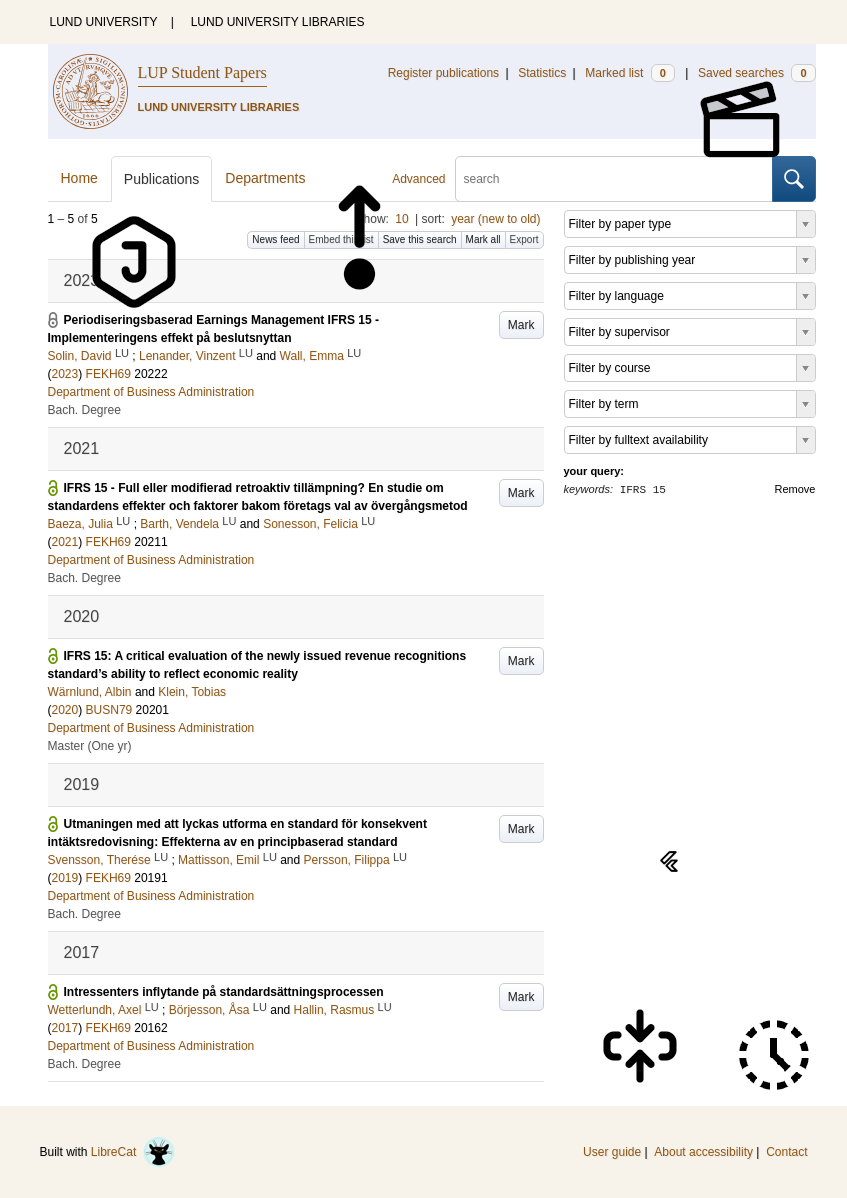 The image size is (847, 1198). What do you see at coordinates (134, 262) in the screenshot?
I see `app or service icon with "J" branding` at bounding box center [134, 262].